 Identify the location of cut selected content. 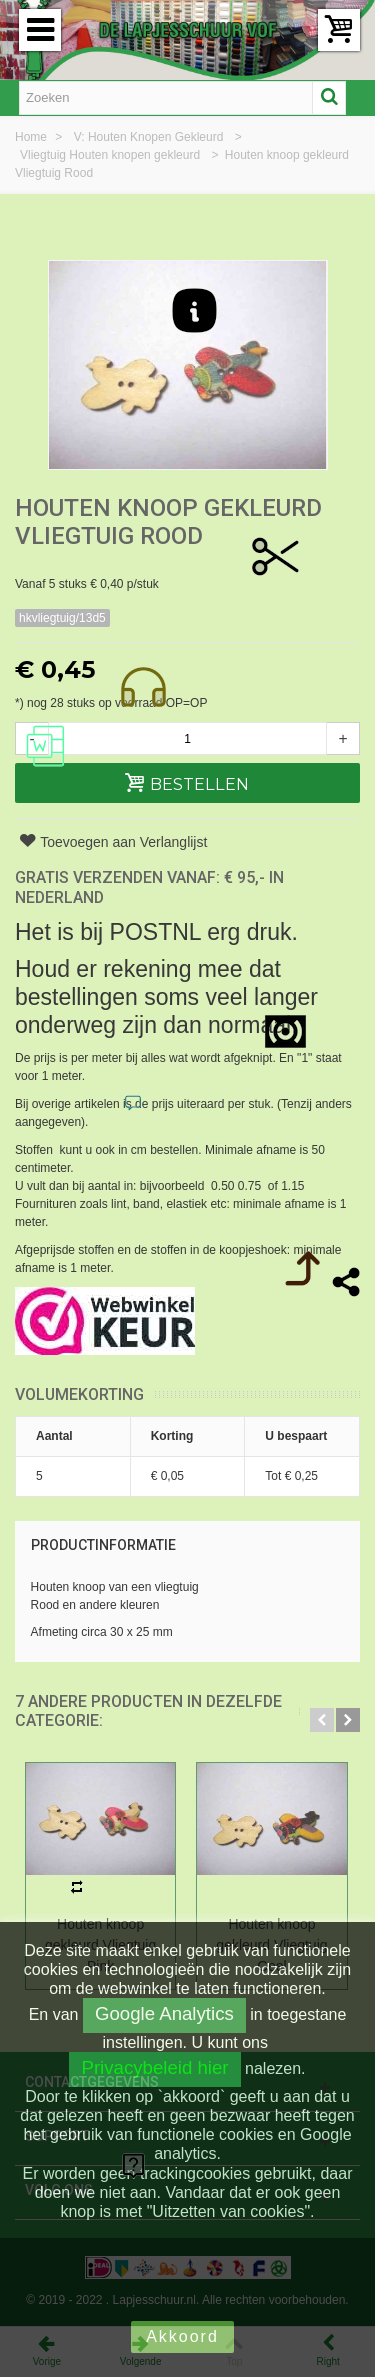
(274, 556).